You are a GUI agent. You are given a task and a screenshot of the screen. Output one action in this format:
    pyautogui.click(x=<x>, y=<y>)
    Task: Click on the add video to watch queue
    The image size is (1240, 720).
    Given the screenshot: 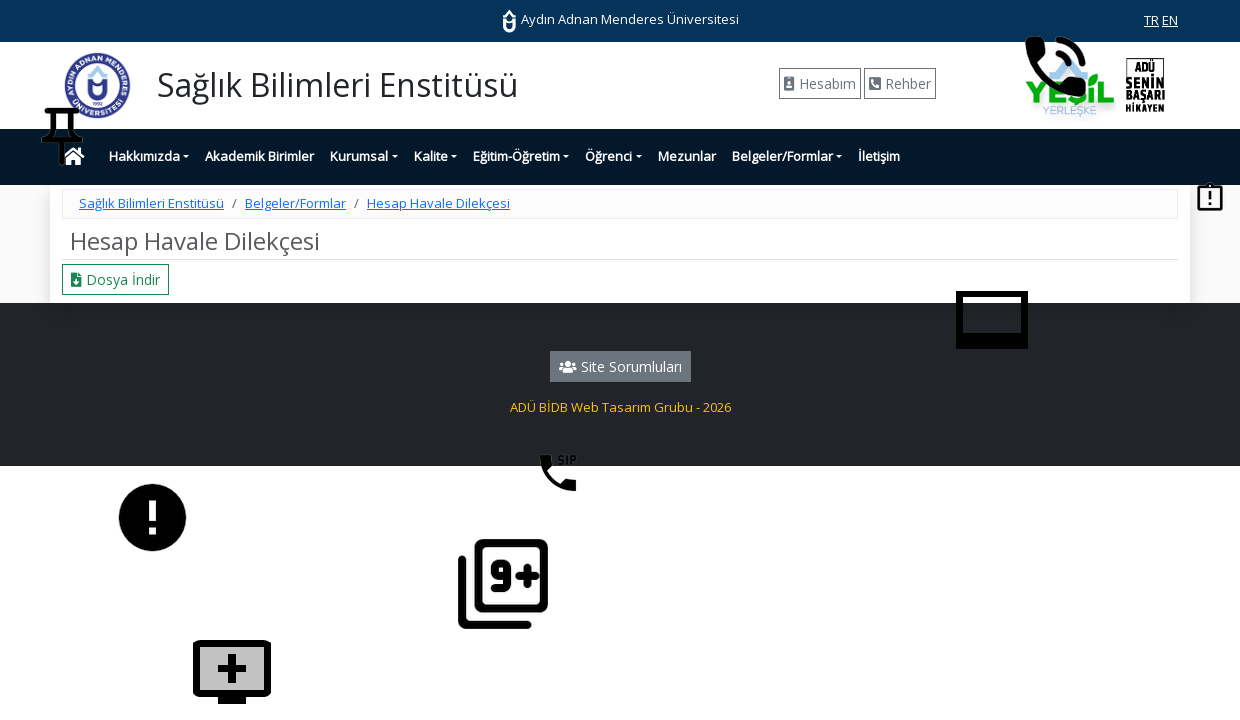 What is the action you would take?
    pyautogui.click(x=232, y=672)
    